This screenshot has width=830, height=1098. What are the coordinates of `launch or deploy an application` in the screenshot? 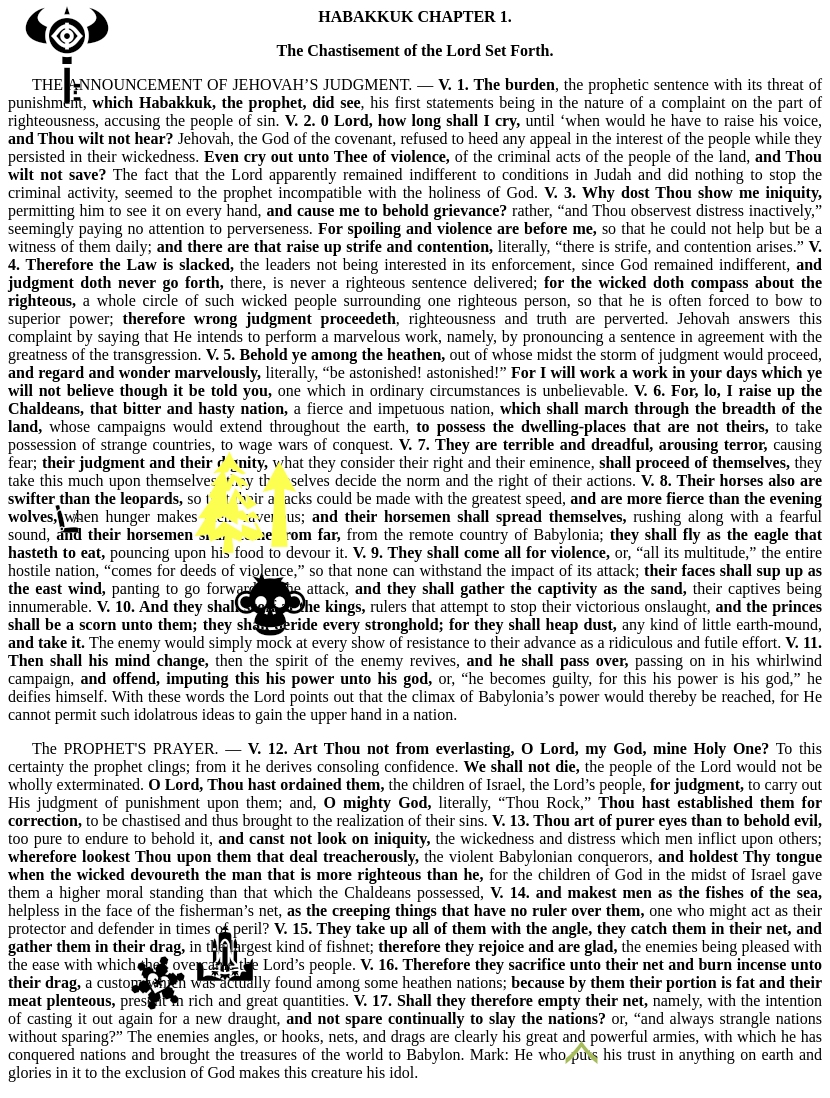 It's located at (225, 953).